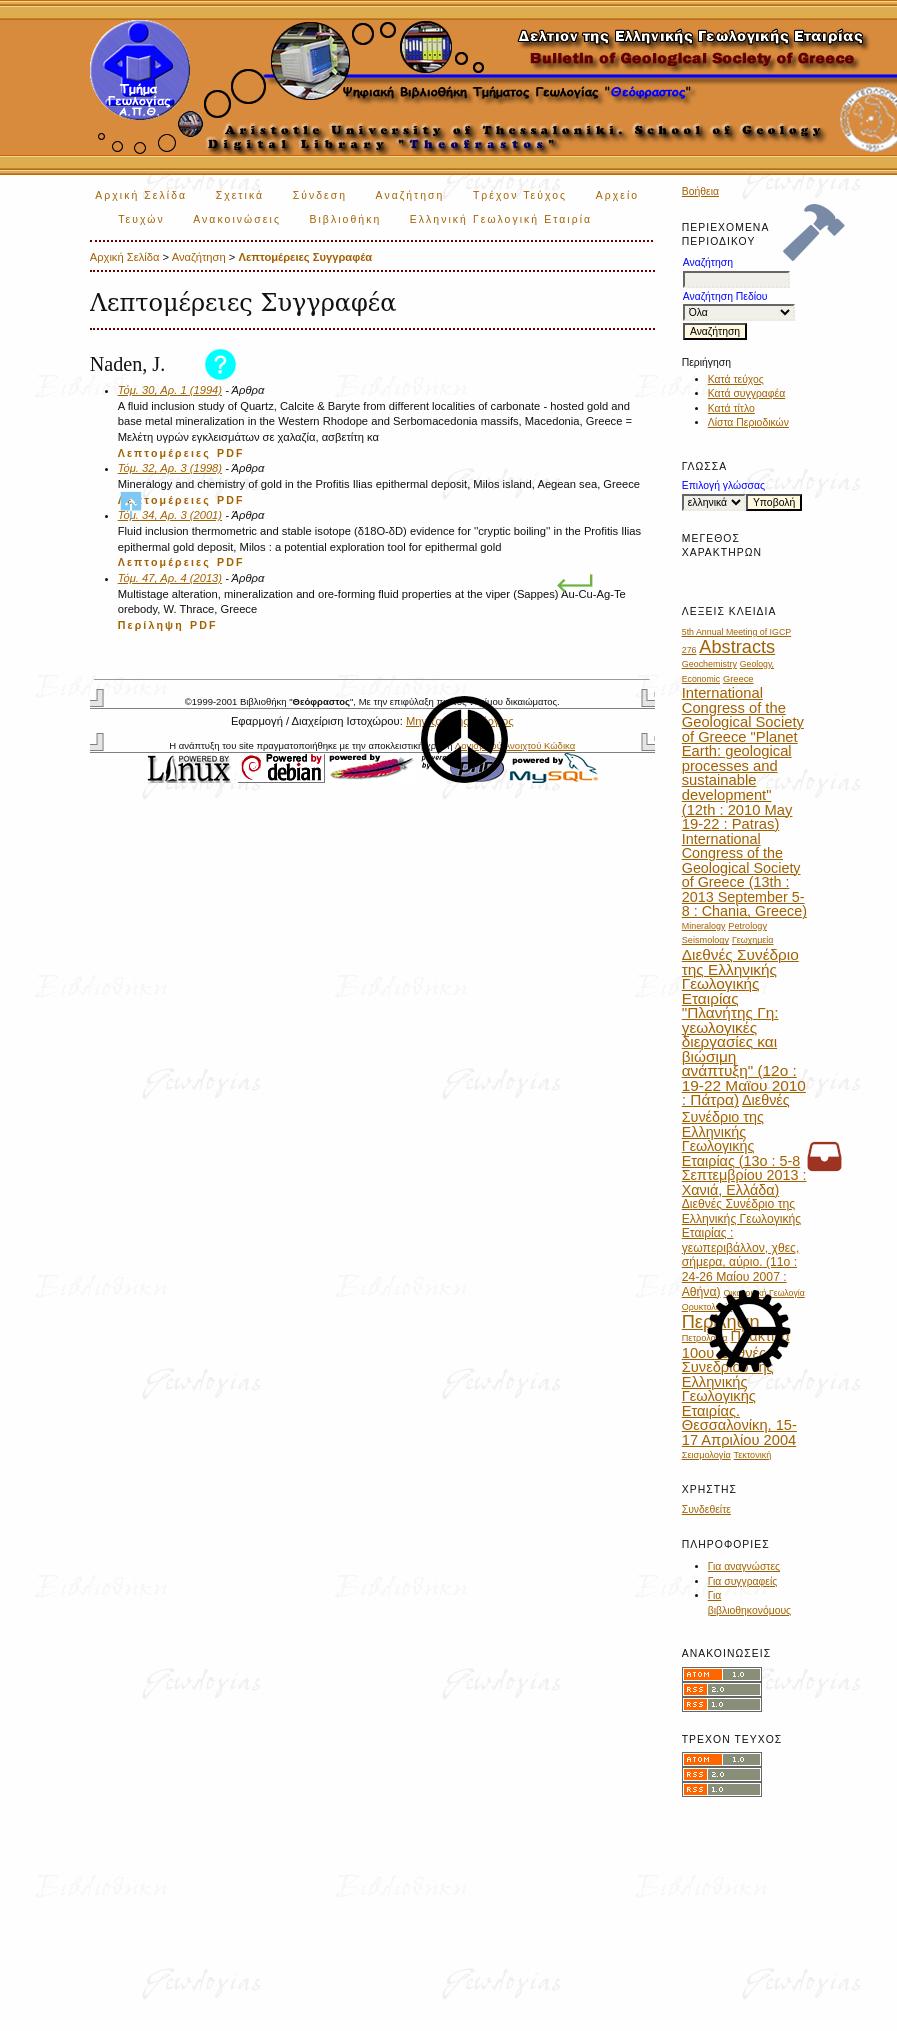 This screenshot has height=2031, width=897. Describe the element at coordinates (749, 1331) in the screenshot. I see `access settings` at that location.